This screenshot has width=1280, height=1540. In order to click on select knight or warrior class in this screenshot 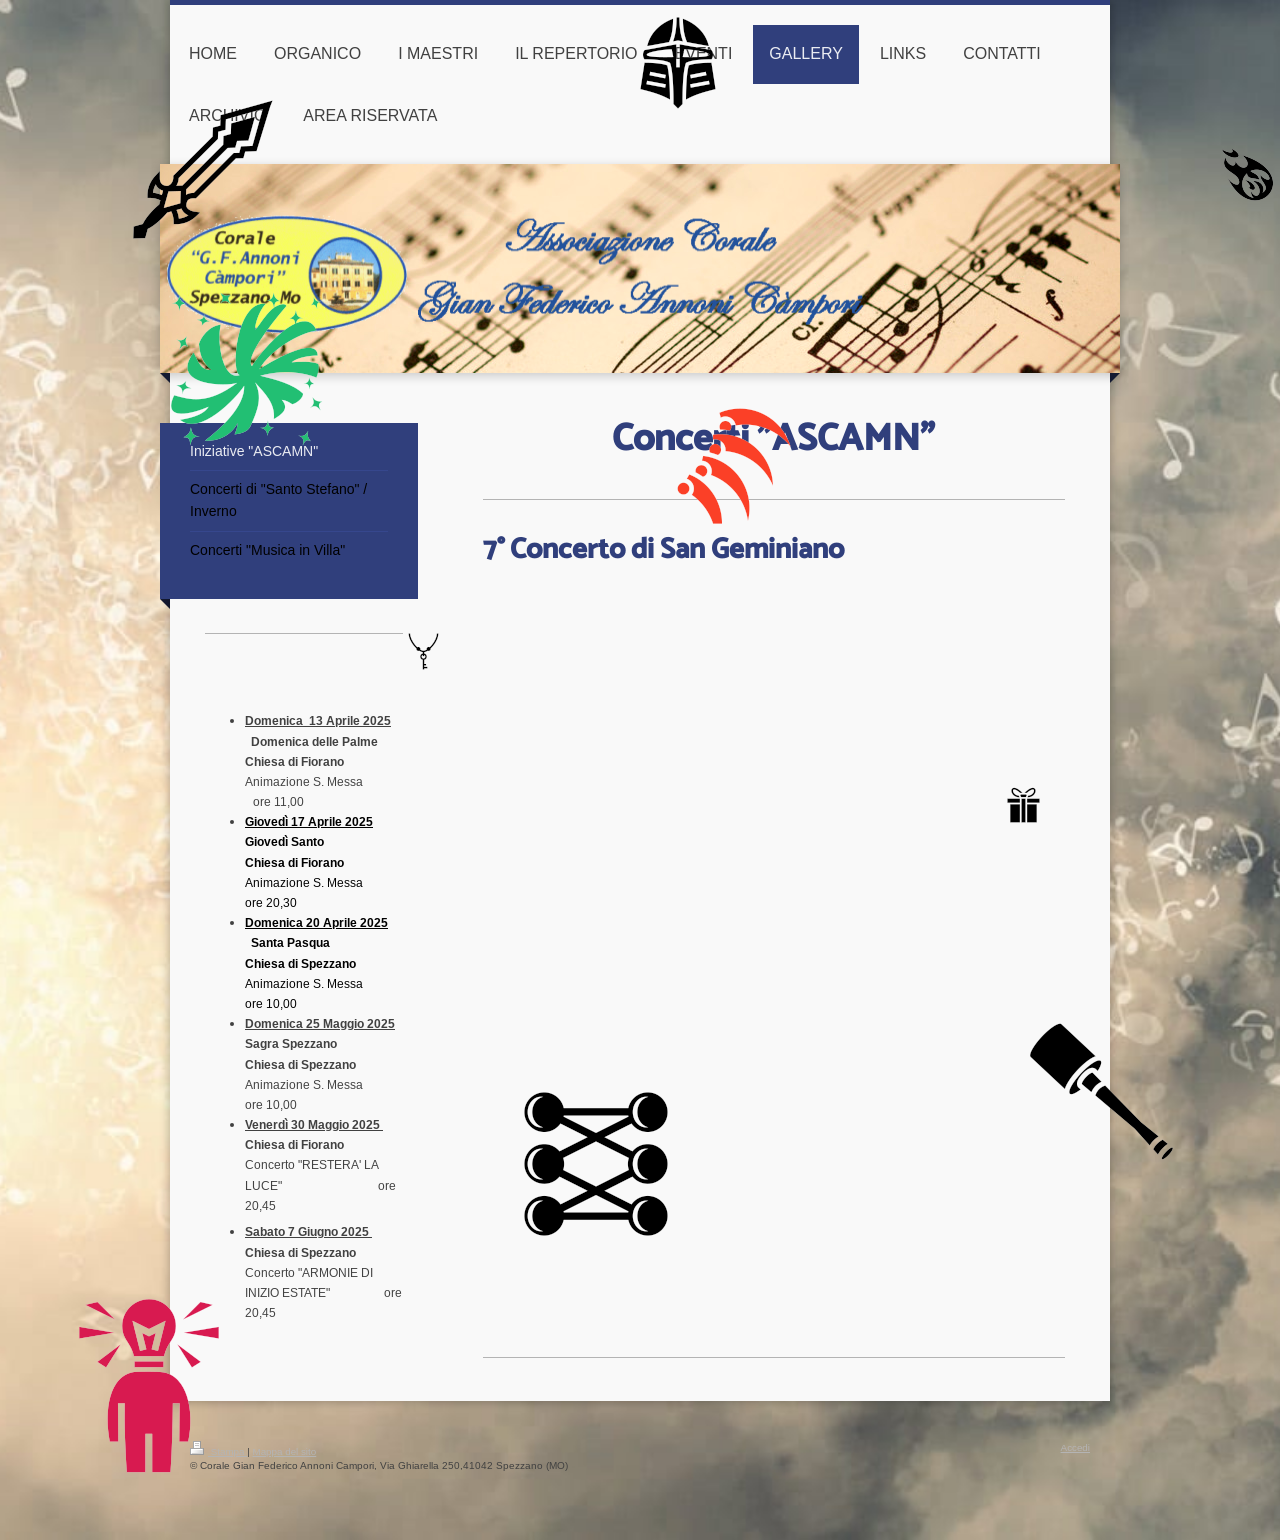, I will do `click(678, 61)`.